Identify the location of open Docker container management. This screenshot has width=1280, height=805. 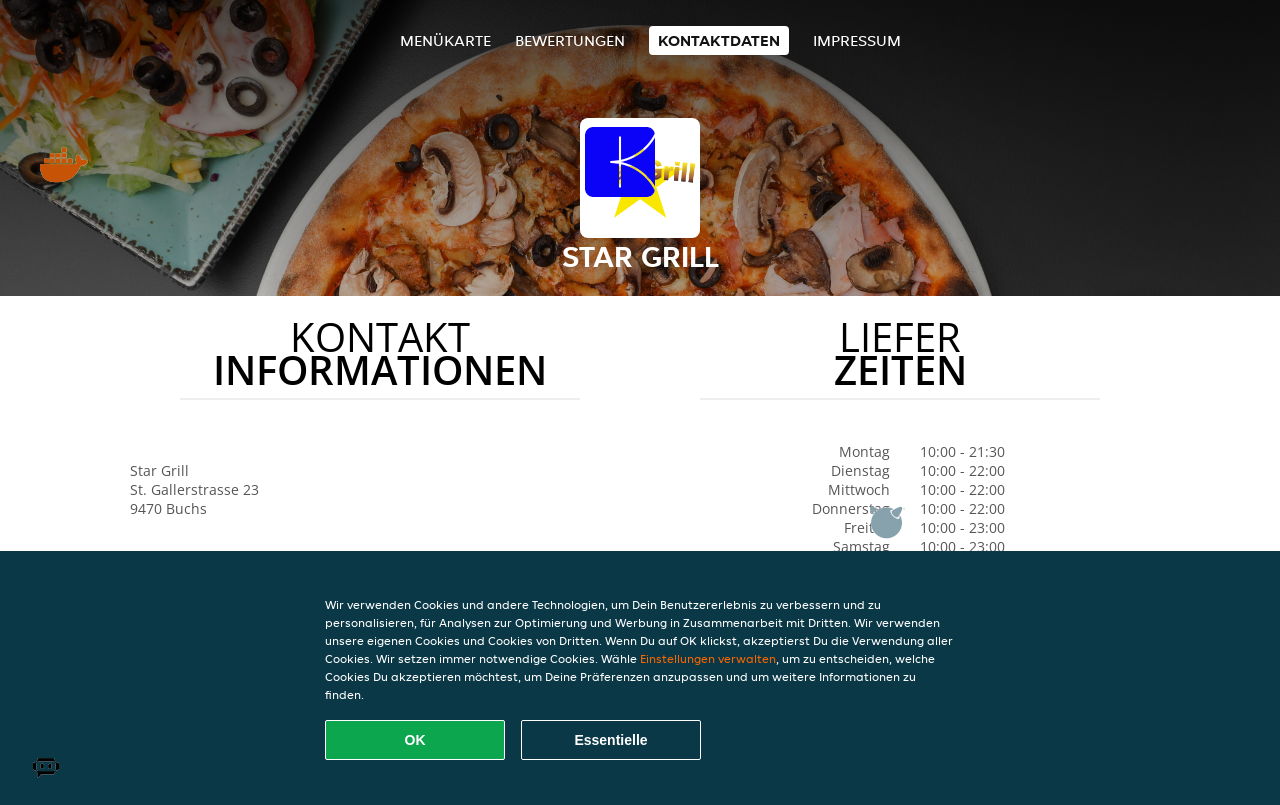
(64, 165).